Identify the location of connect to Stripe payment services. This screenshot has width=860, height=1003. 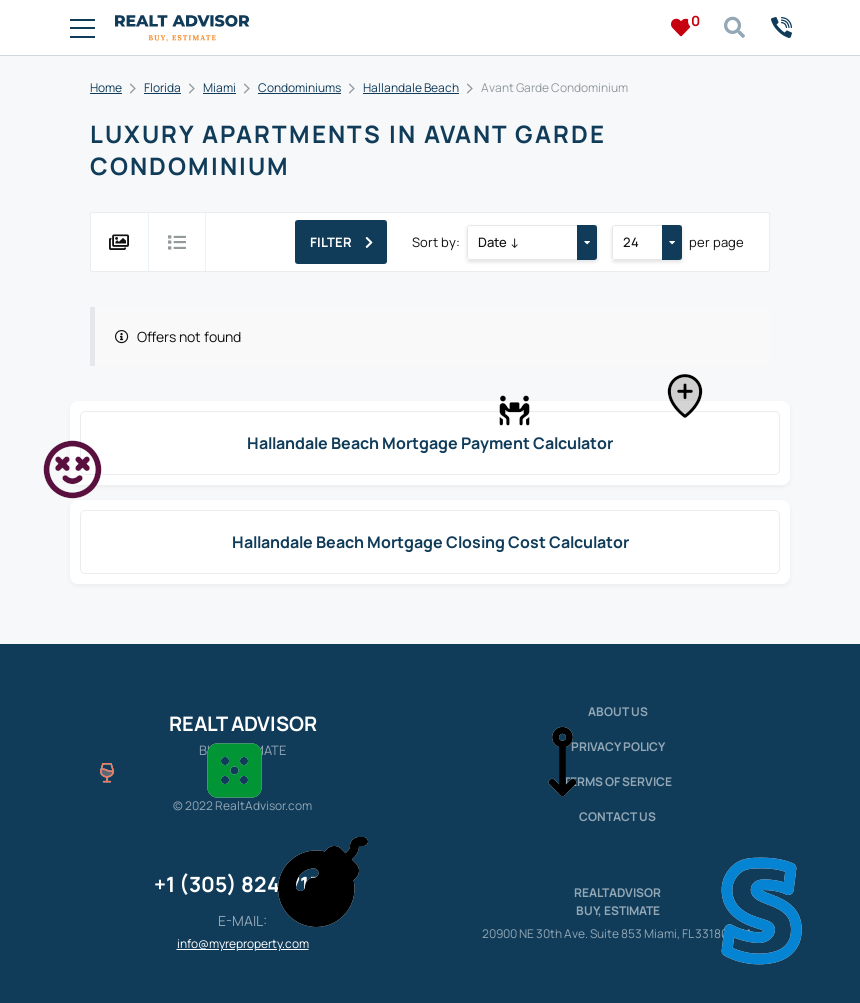
(759, 911).